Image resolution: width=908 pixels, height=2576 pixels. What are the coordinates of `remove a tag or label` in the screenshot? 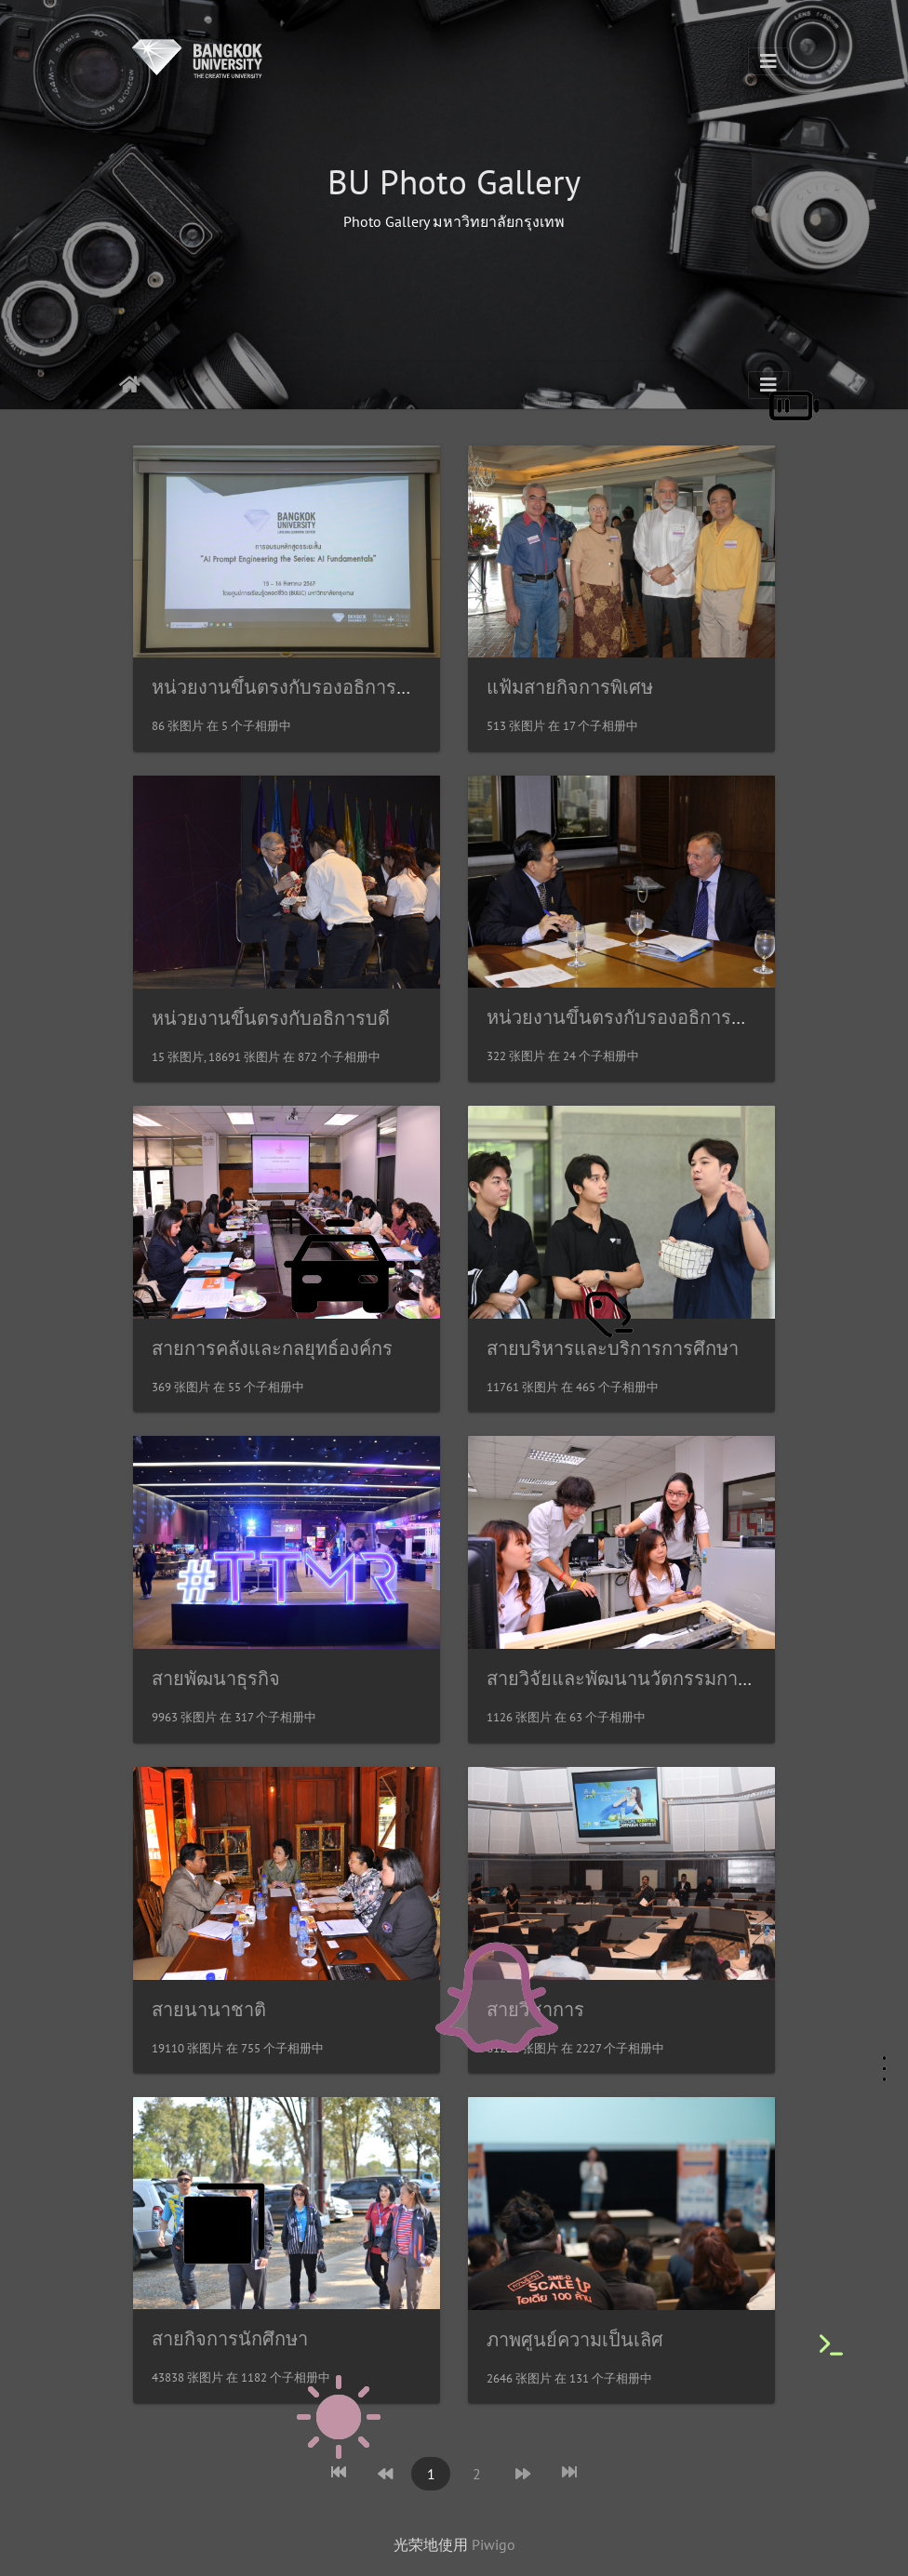 It's located at (608, 1314).